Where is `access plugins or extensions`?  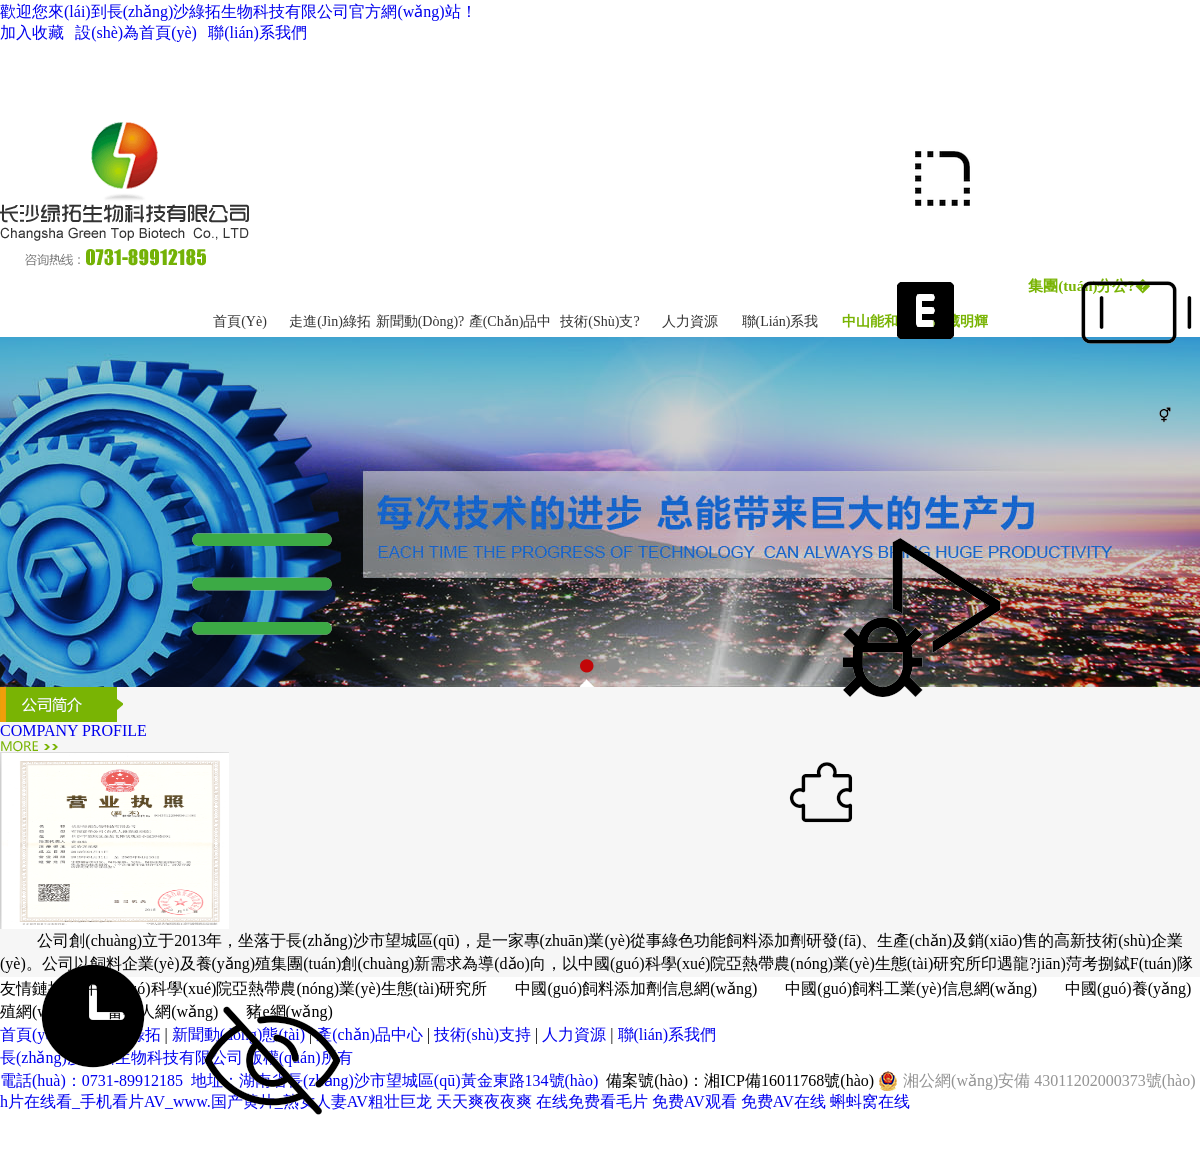 access plugins or extensions is located at coordinates (824, 794).